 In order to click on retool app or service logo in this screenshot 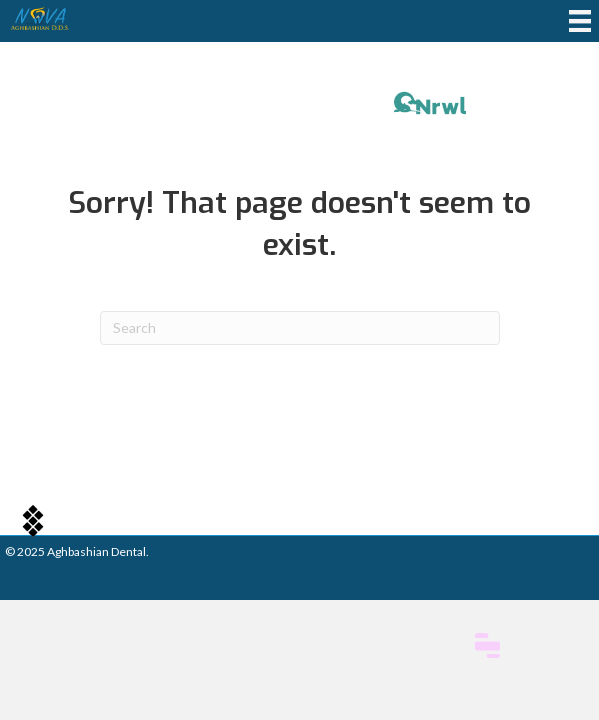, I will do `click(487, 645)`.